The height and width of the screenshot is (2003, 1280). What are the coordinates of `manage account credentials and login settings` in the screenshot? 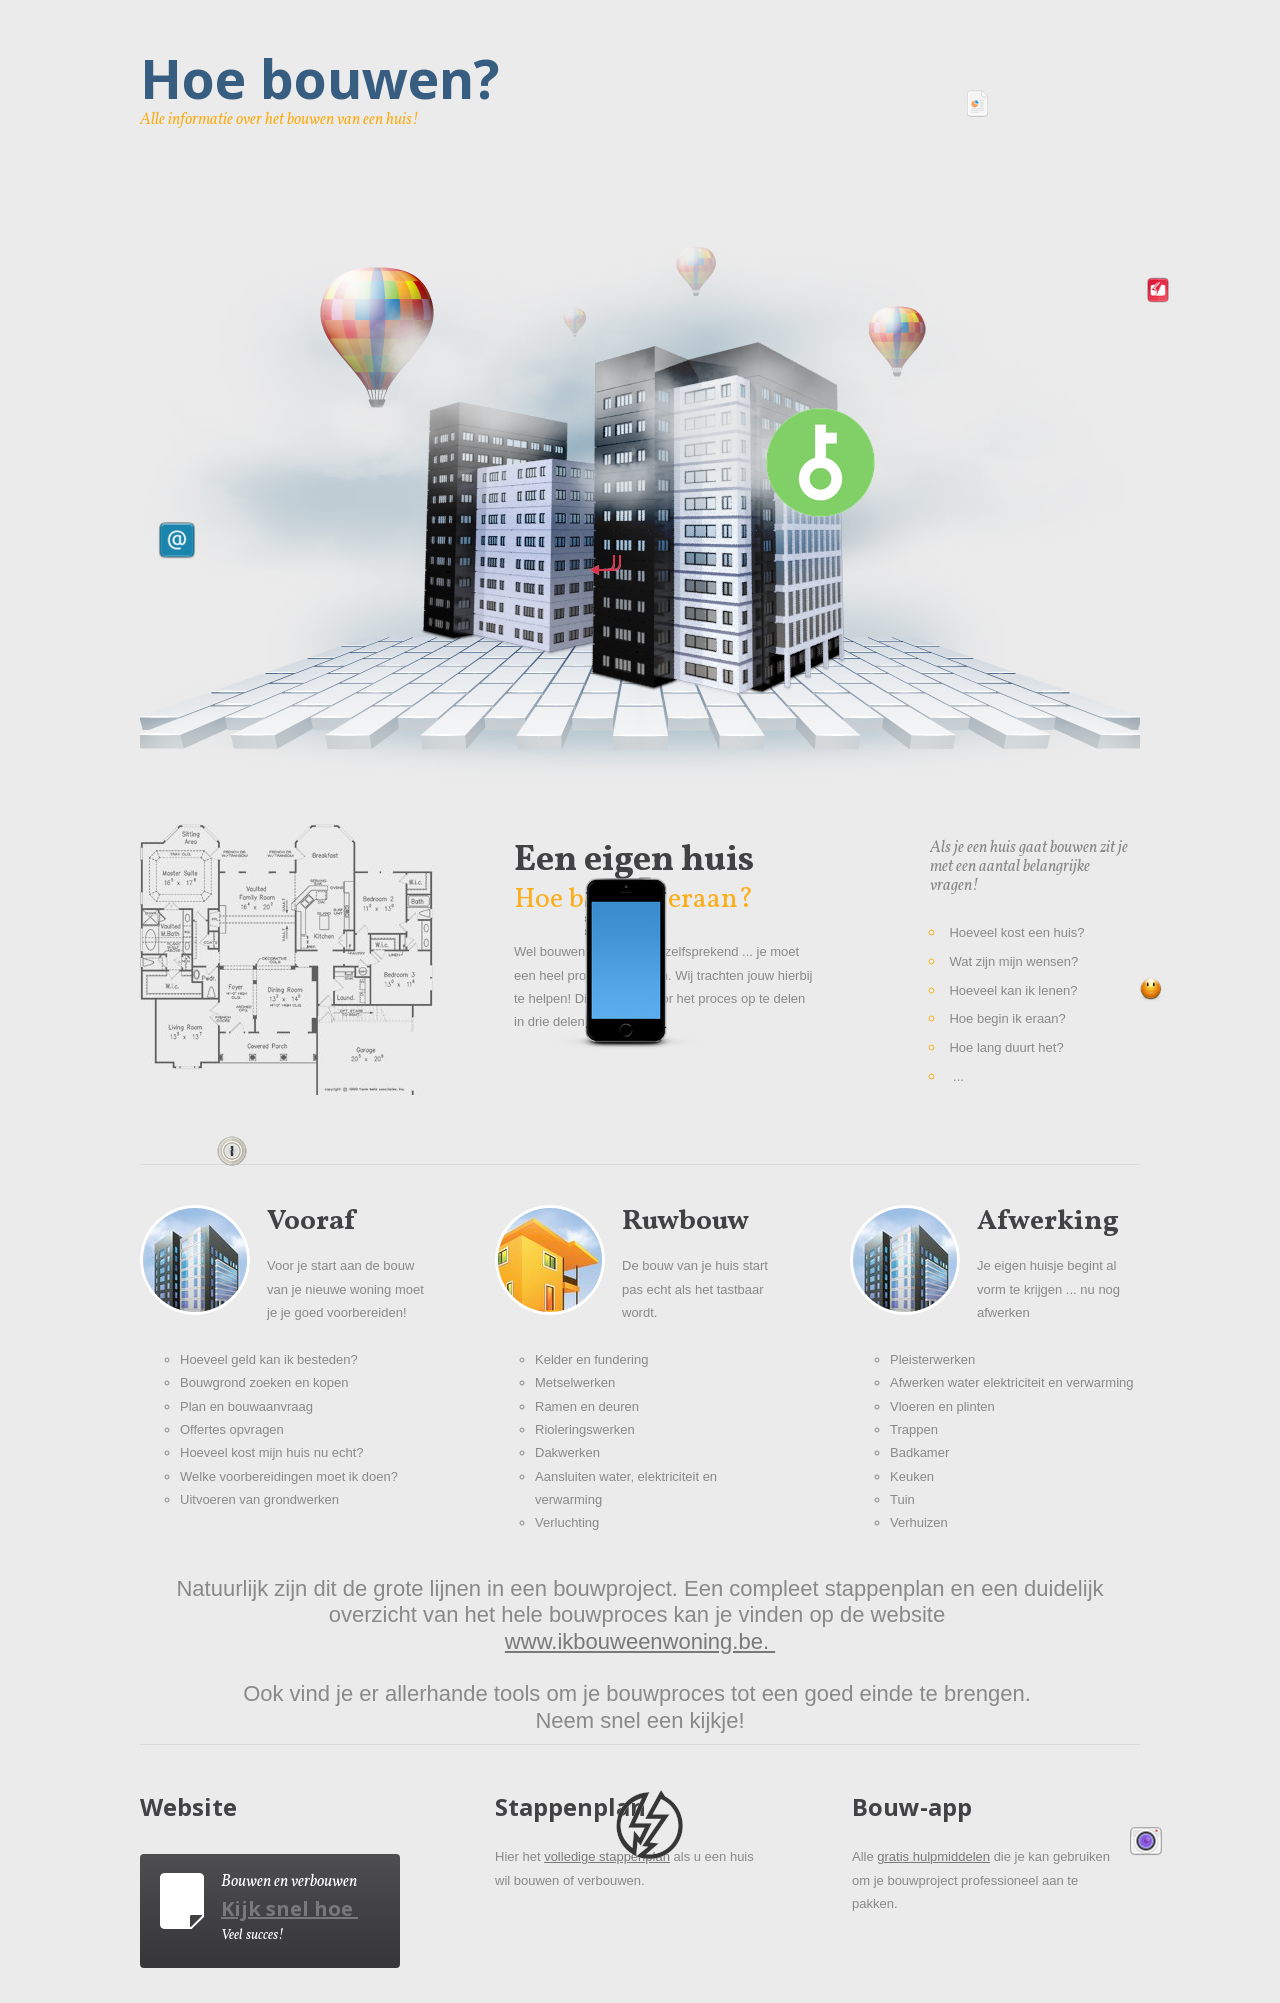 It's located at (177, 540).